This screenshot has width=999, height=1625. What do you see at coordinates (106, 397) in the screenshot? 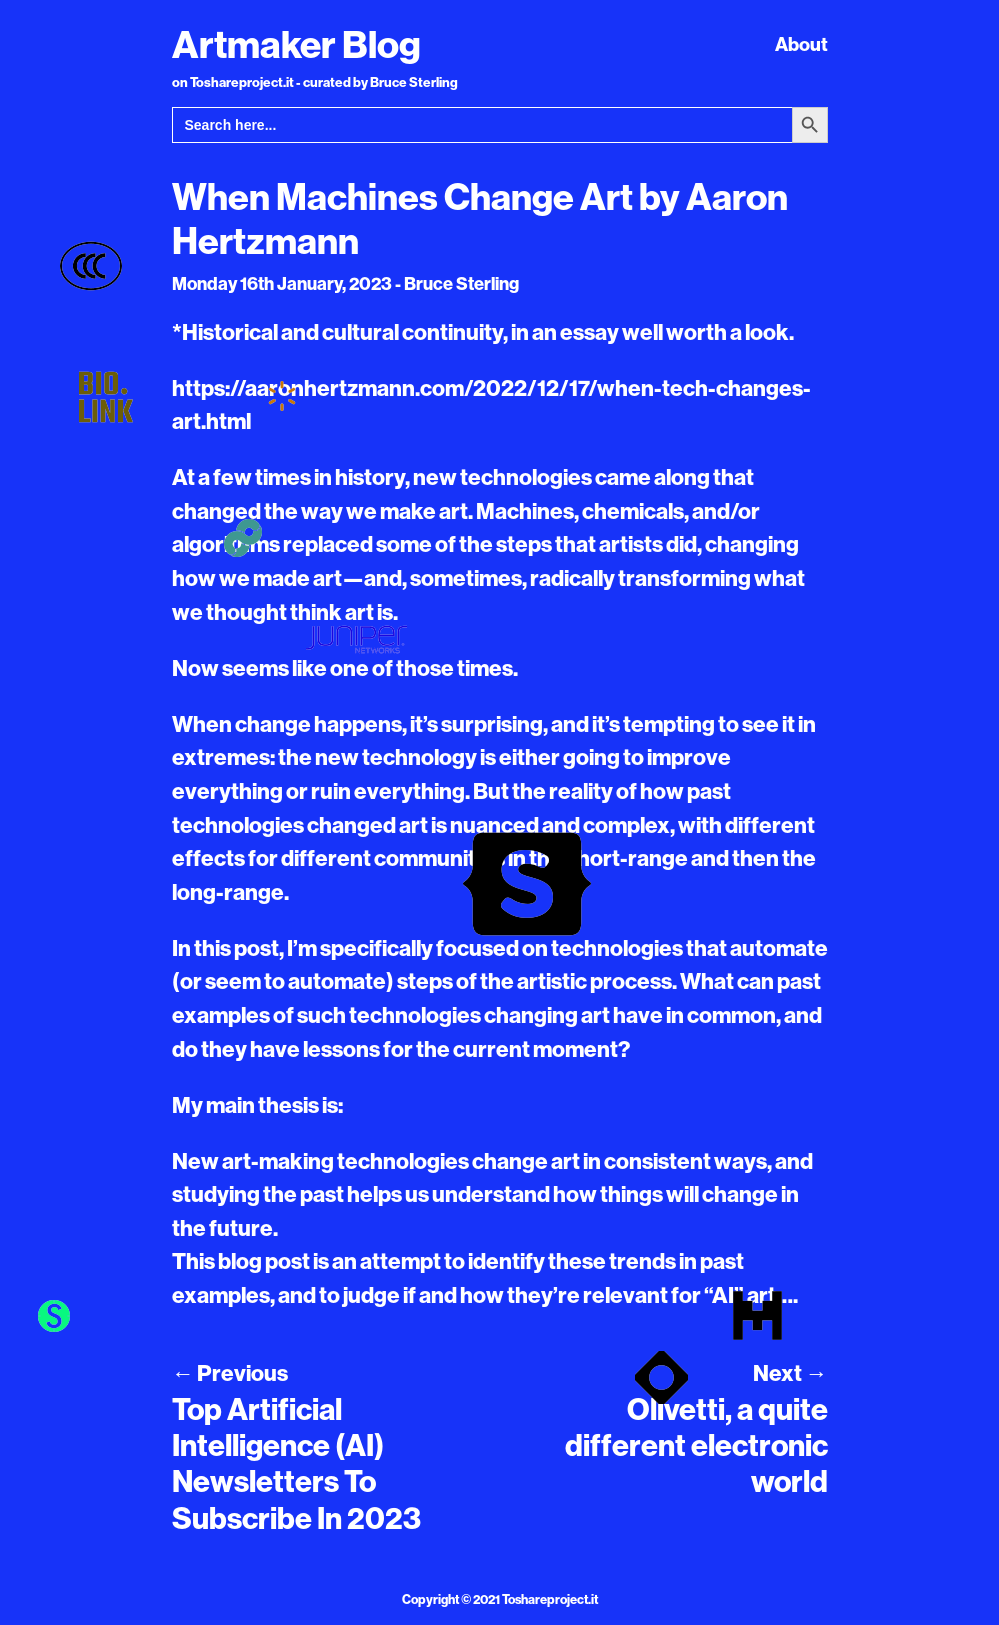
I see `link to biolink profile` at bounding box center [106, 397].